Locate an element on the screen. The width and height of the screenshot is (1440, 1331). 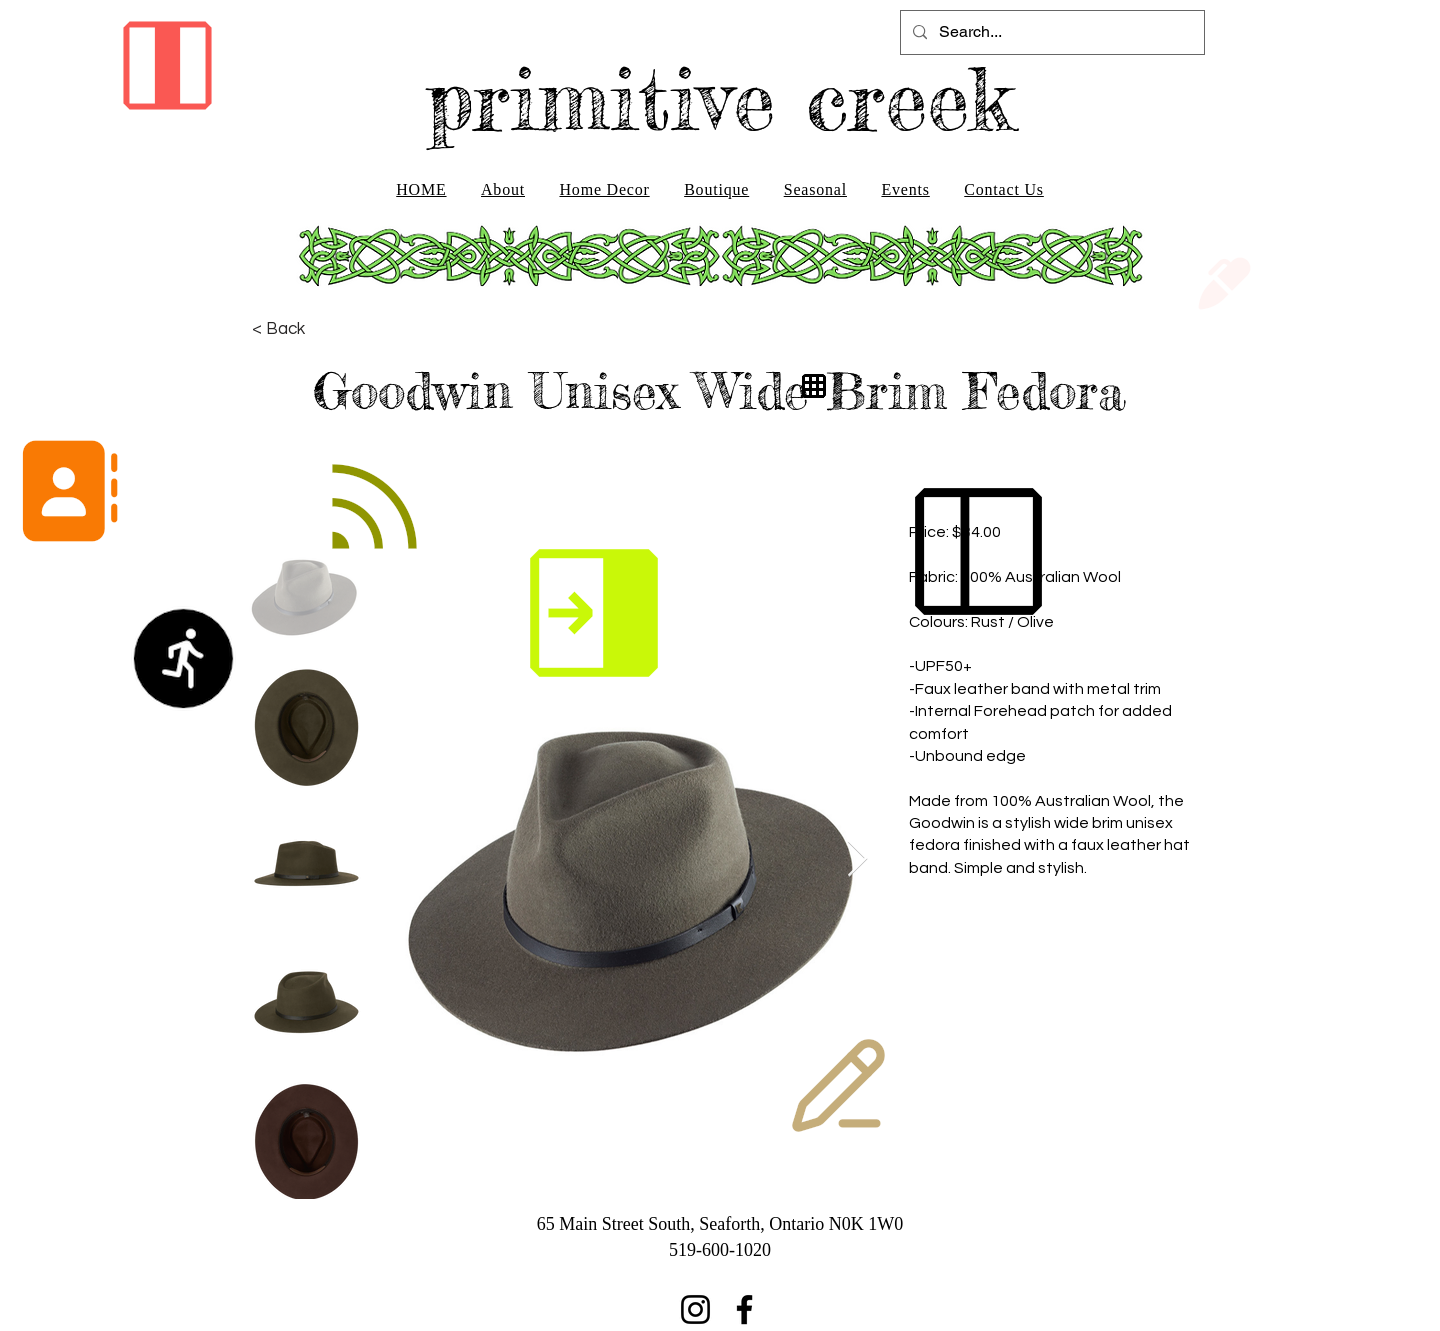
open your contacts list is located at coordinates (67, 491).